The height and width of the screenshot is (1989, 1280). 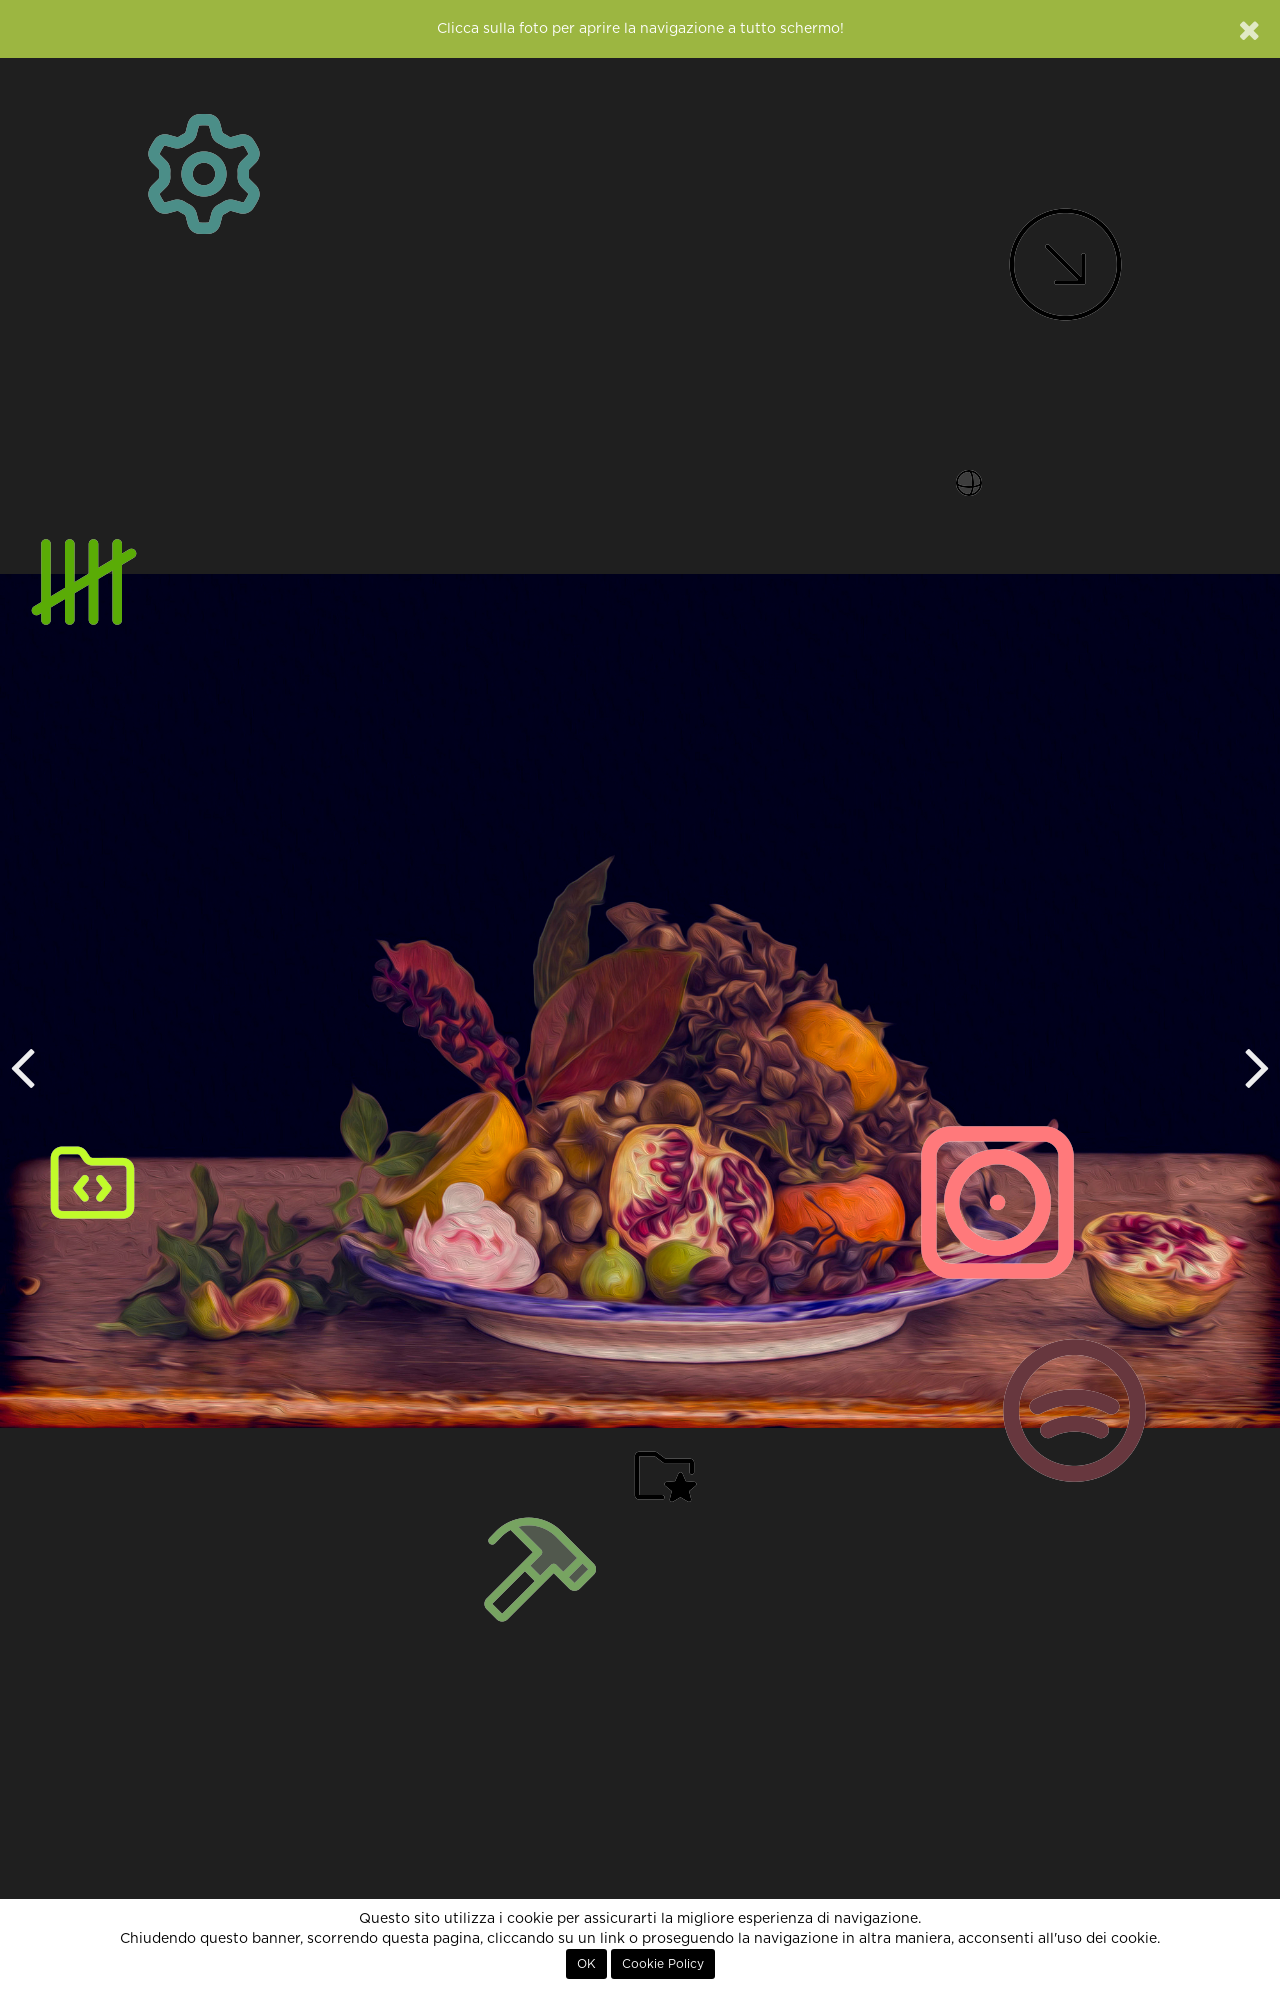 What do you see at coordinates (534, 1571) in the screenshot?
I see `access tools or settings` at bounding box center [534, 1571].